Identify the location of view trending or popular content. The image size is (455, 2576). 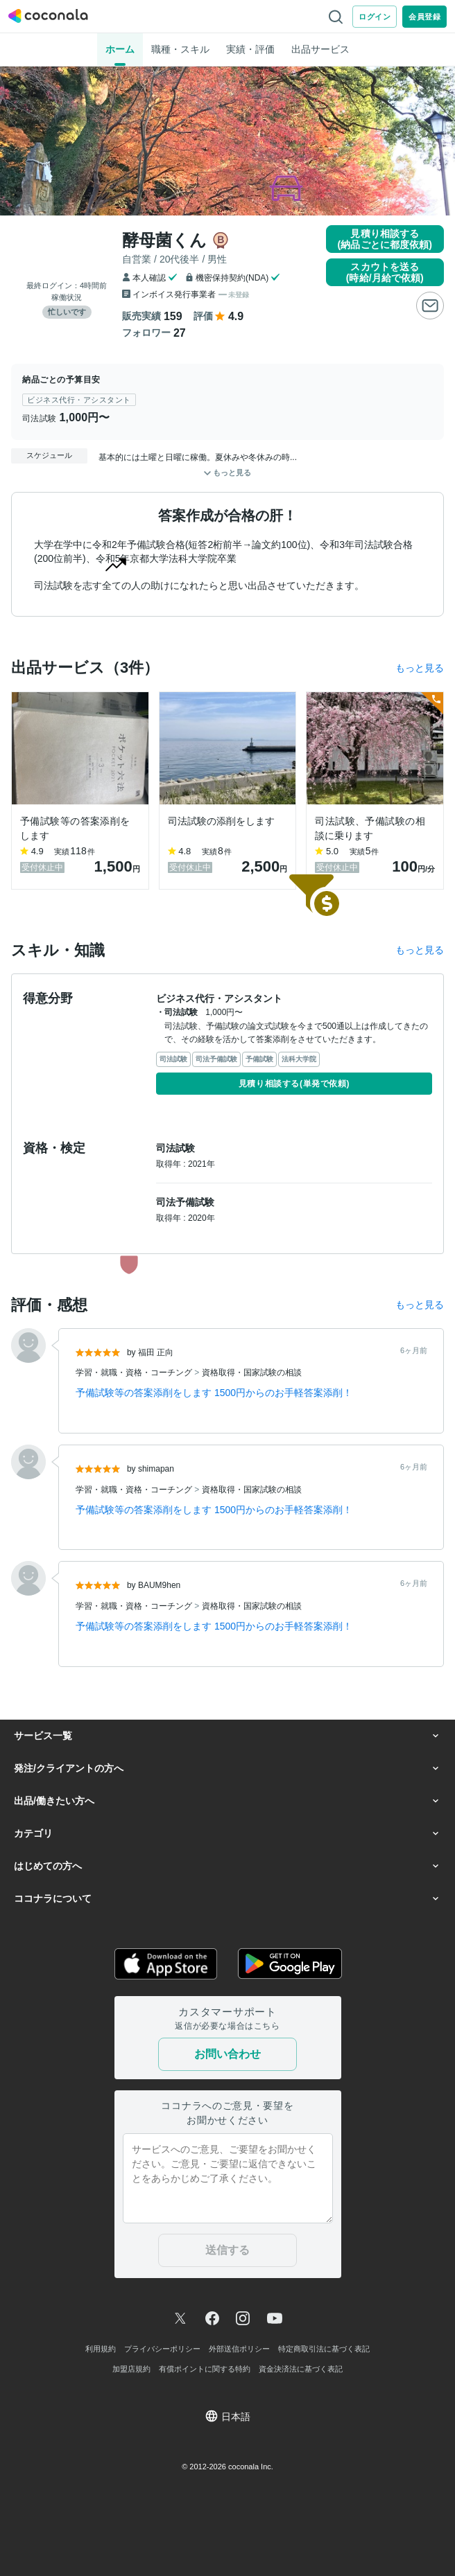
(116, 565).